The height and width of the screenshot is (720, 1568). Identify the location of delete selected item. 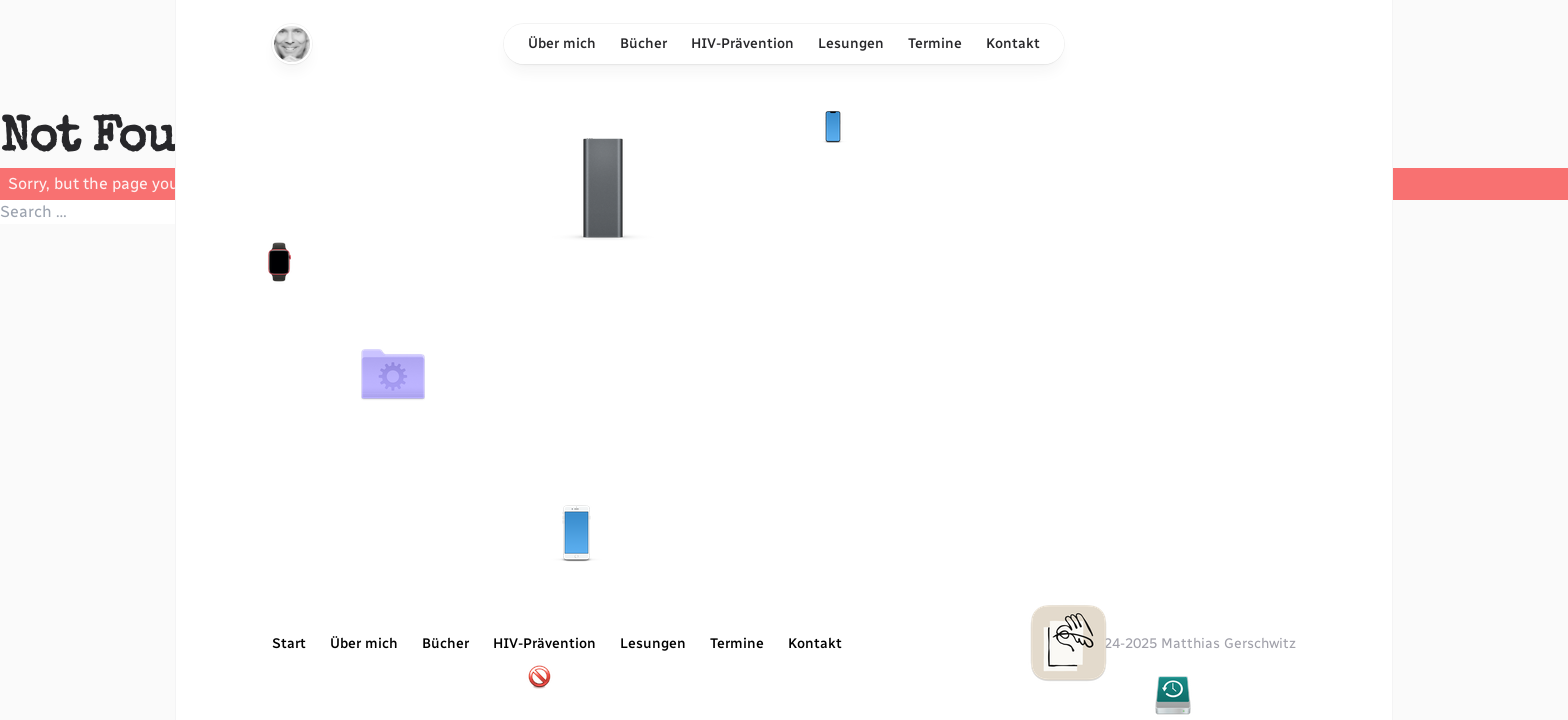
(539, 675).